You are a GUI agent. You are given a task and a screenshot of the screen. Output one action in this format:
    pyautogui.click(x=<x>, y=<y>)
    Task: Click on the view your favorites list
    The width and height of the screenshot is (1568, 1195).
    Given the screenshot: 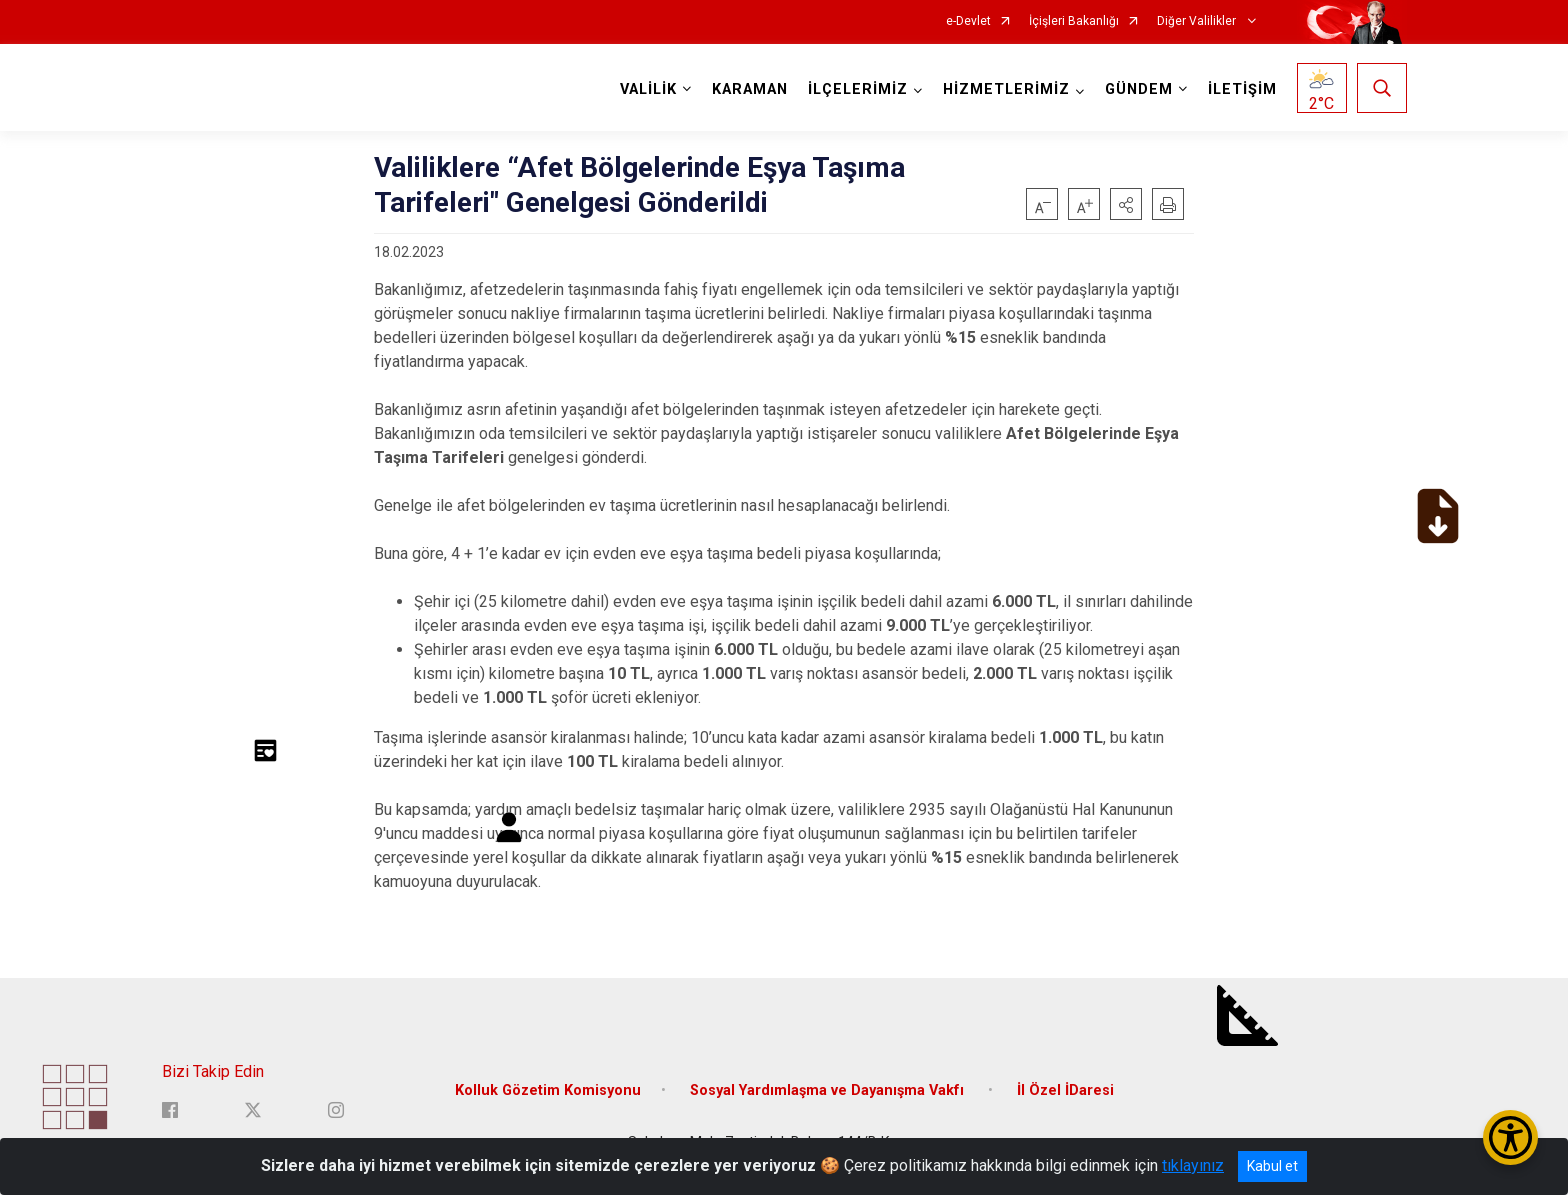 What is the action you would take?
    pyautogui.click(x=265, y=750)
    